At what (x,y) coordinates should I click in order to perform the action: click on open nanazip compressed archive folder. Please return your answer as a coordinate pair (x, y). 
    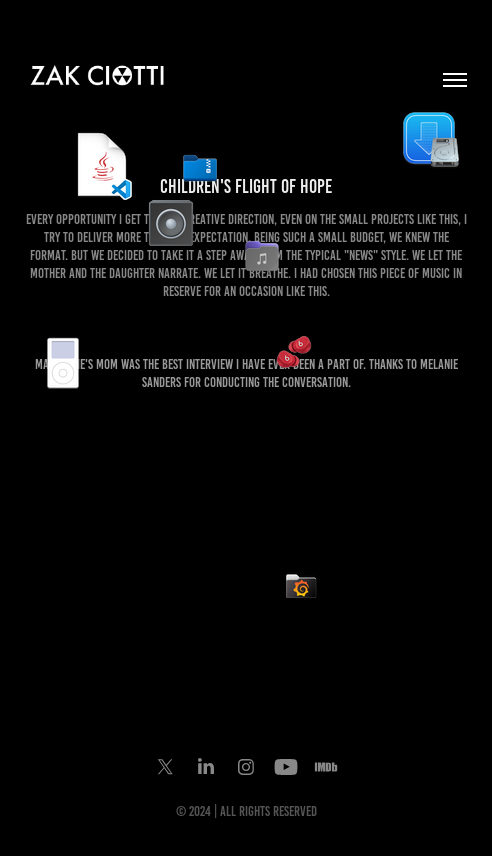
    Looking at the image, I should click on (200, 169).